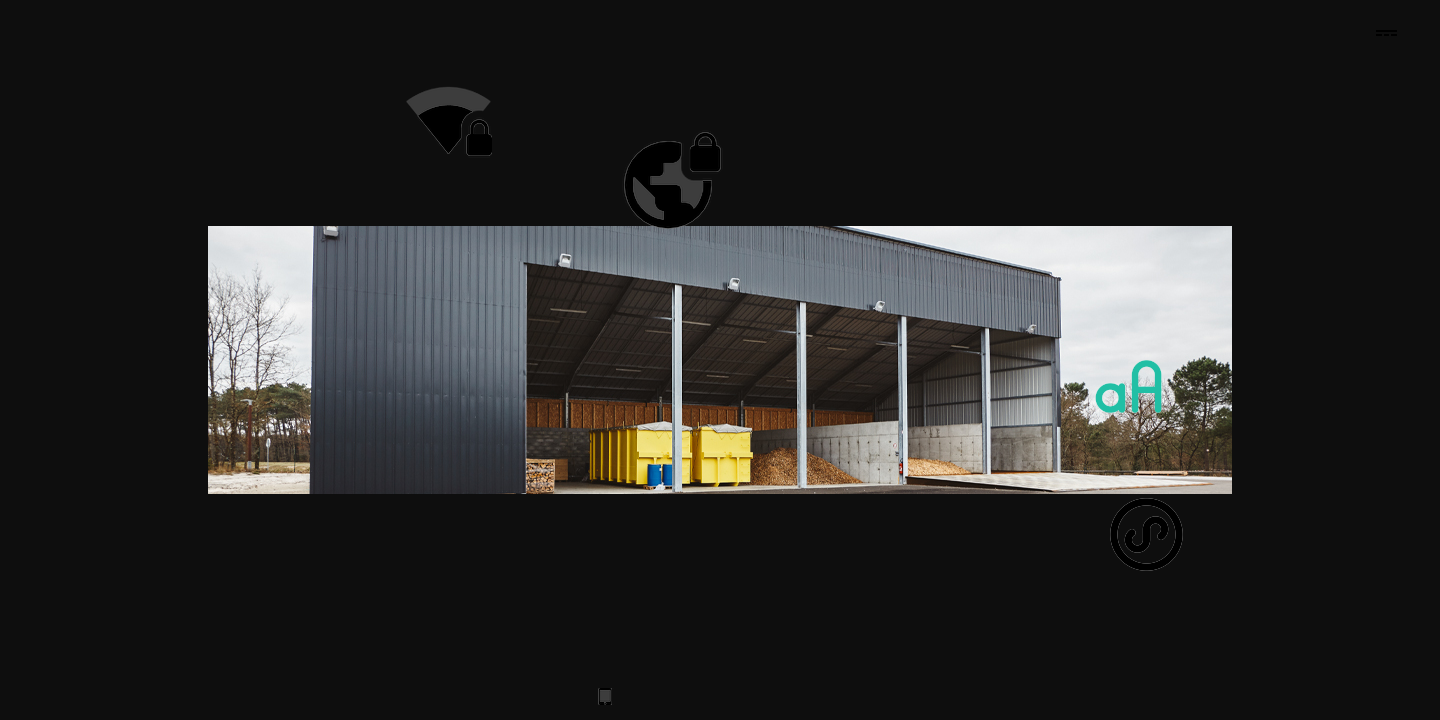  What do you see at coordinates (1128, 386) in the screenshot?
I see `toggle between uppercase and lowercase text` at bounding box center [1128, 386].